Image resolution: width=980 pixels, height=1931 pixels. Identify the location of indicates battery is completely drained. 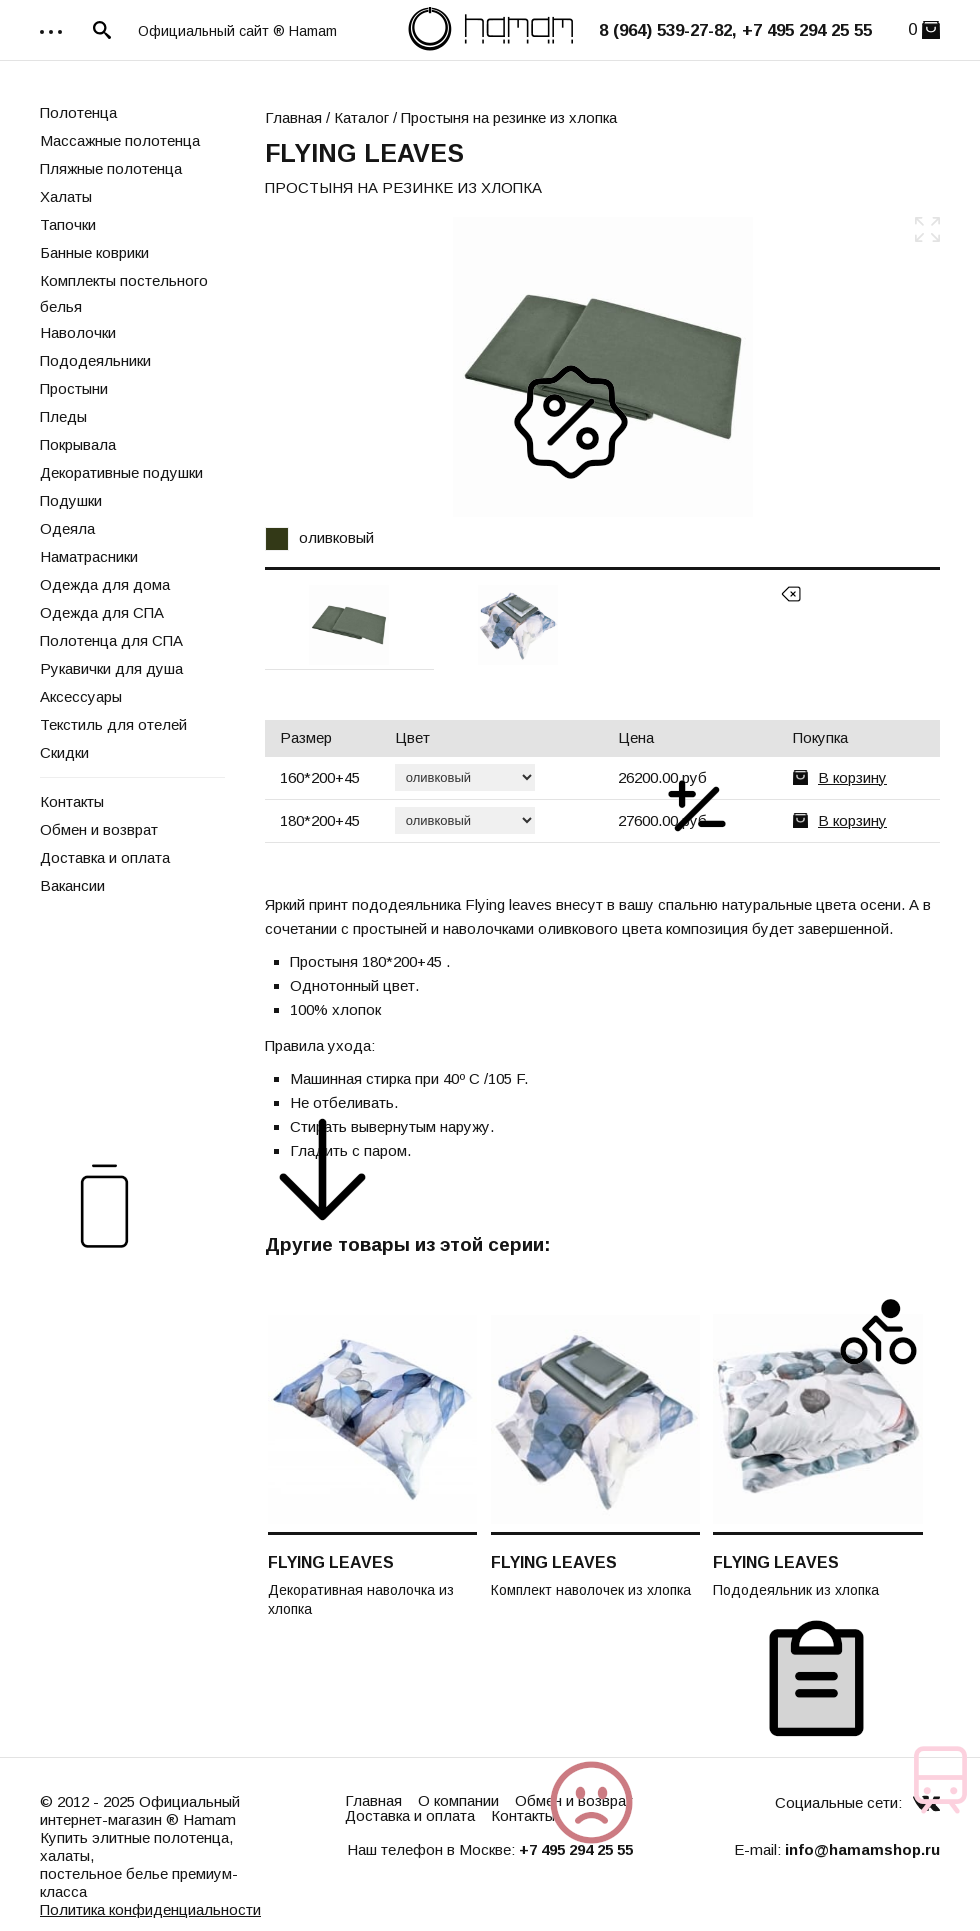
(104, 1207).